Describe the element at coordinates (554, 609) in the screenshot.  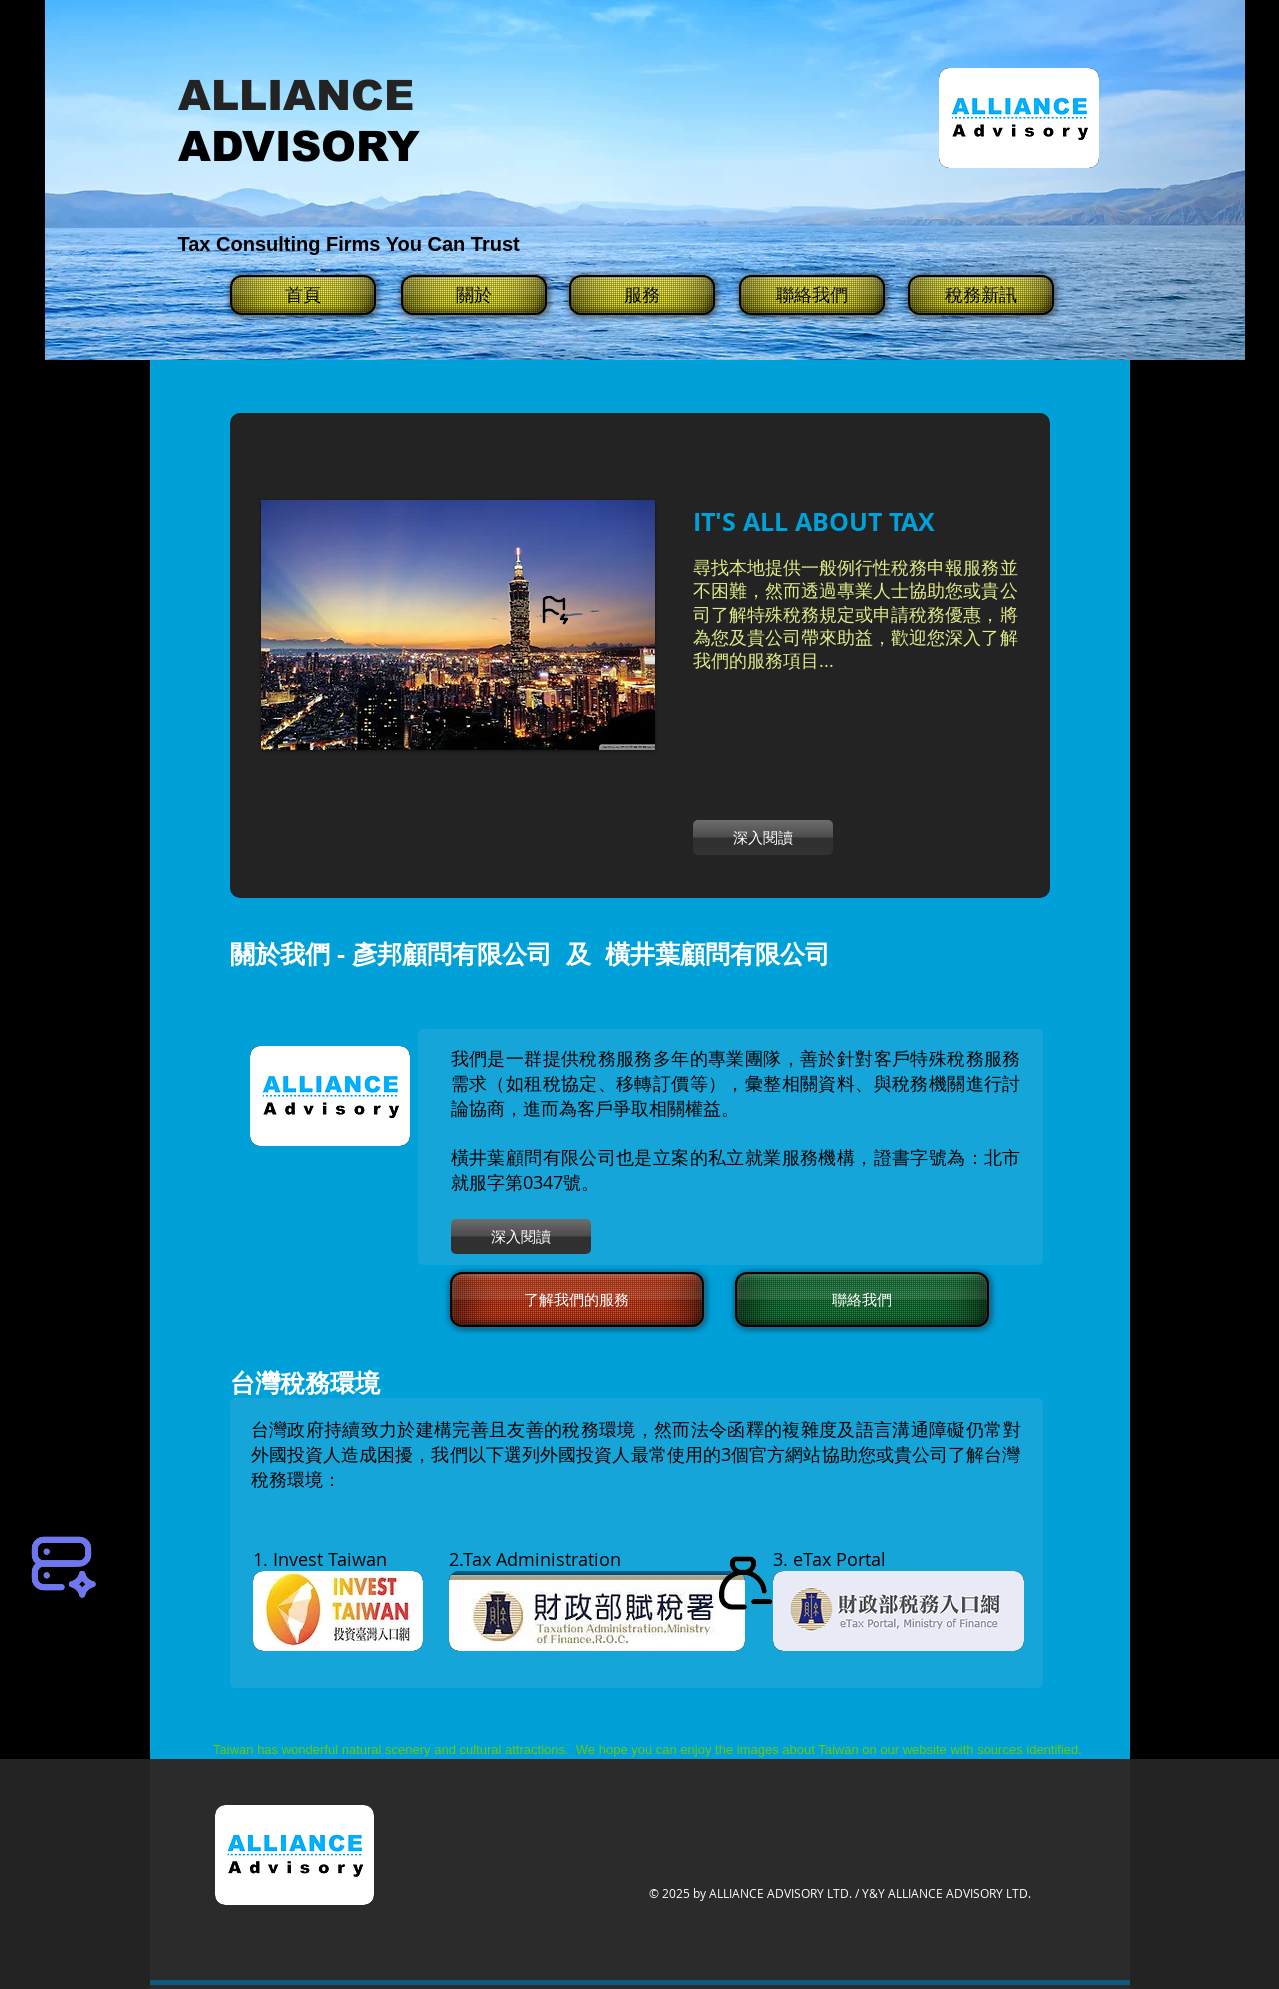
I see `flag an item for urgent attention` at that location.